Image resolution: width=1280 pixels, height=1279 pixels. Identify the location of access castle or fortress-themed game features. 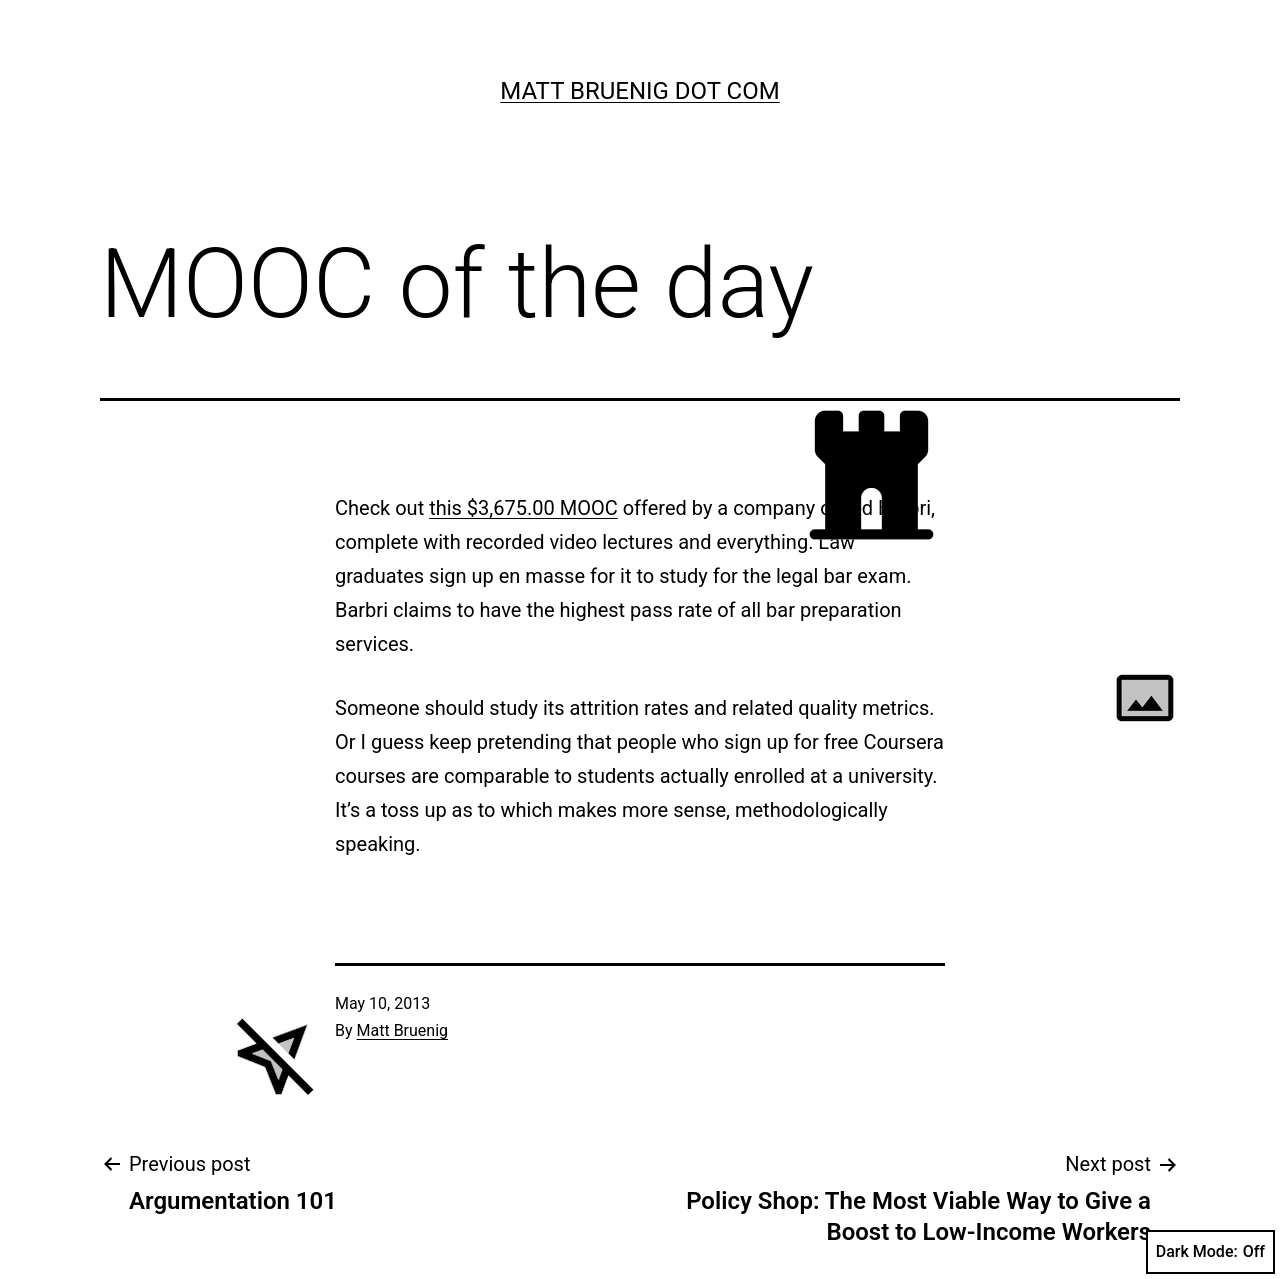
(871, 472).